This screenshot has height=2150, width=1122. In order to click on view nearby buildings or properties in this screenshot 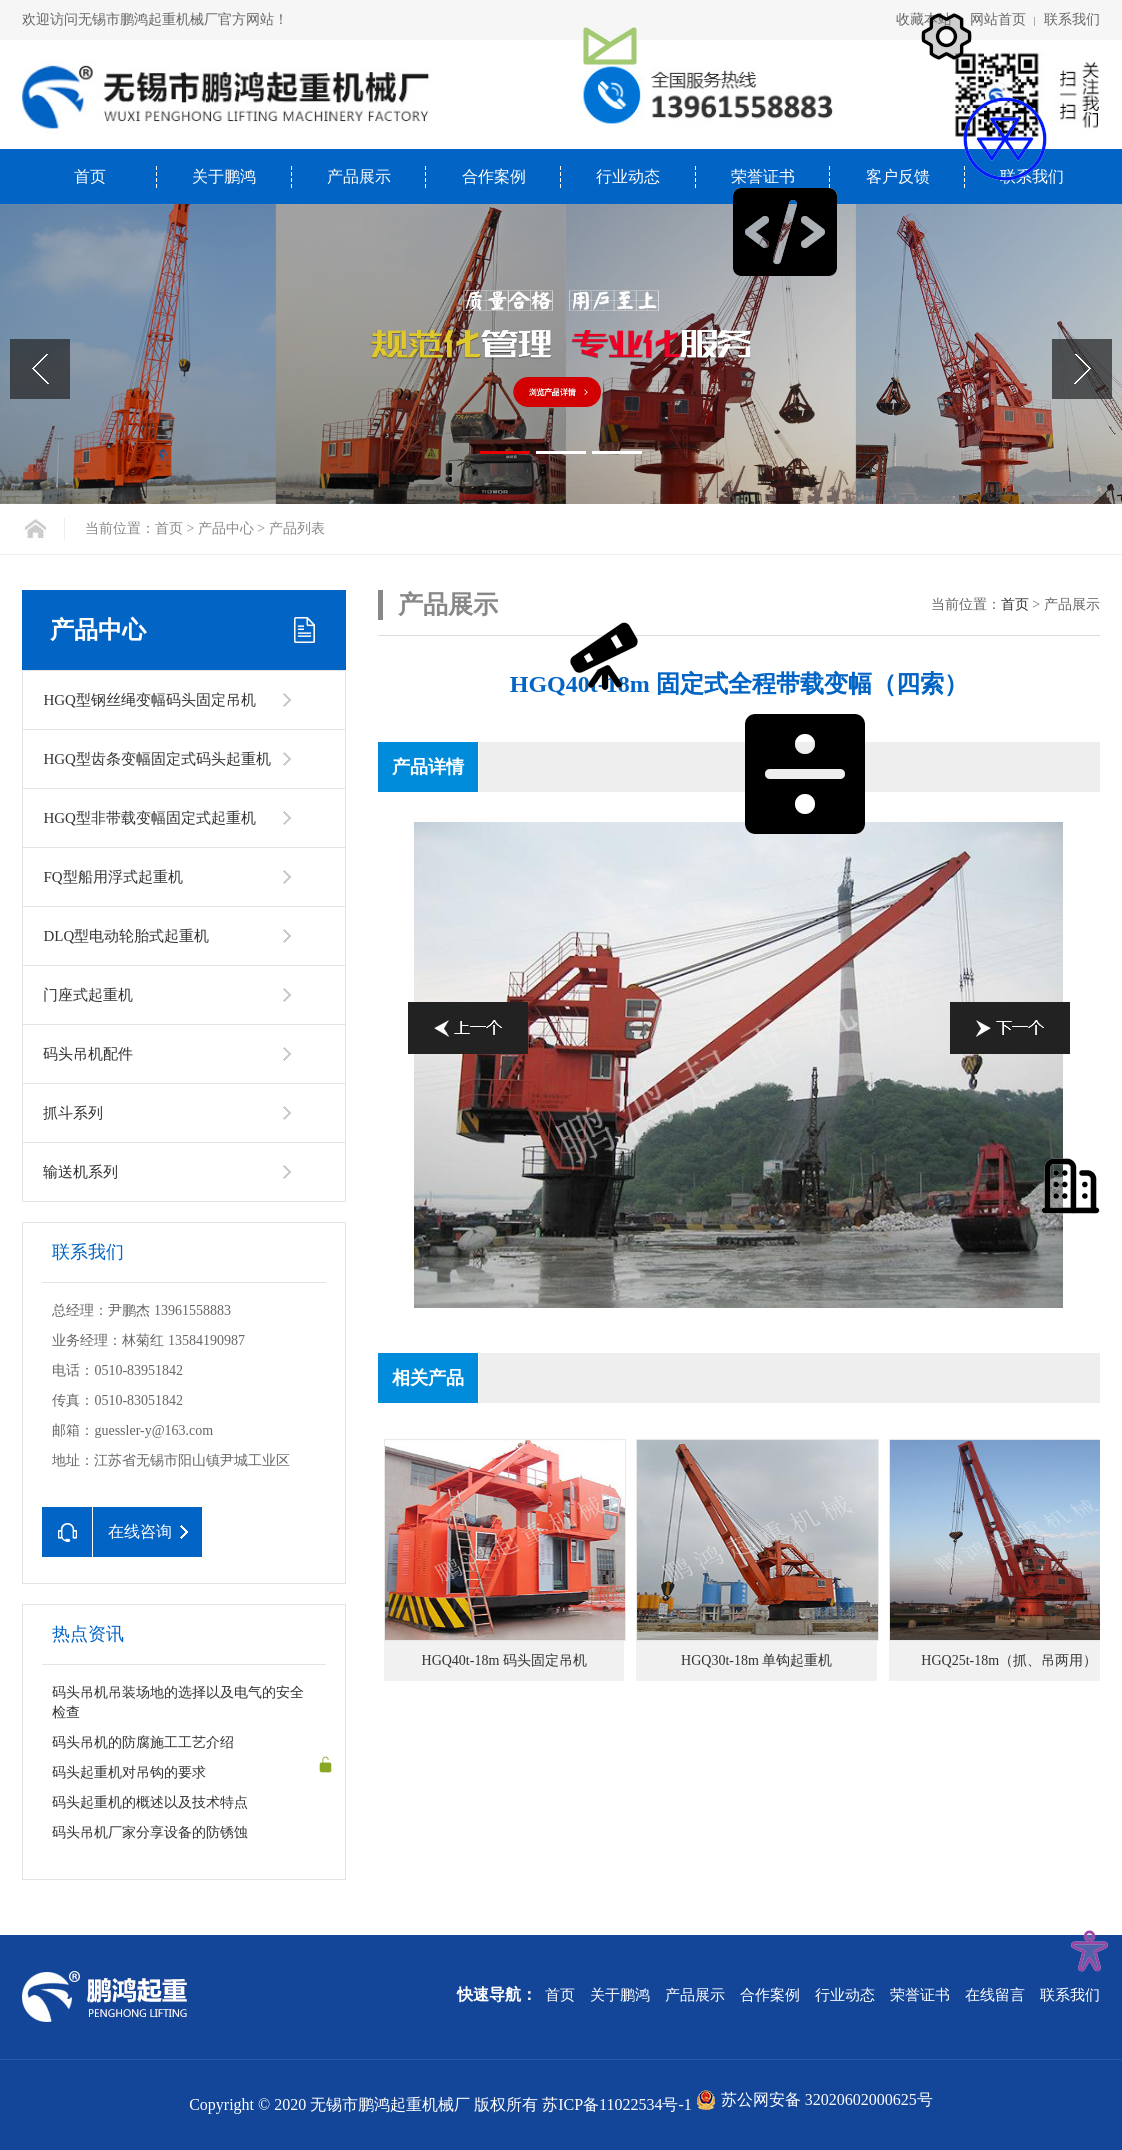, I will do `click(1070, 1184)`.